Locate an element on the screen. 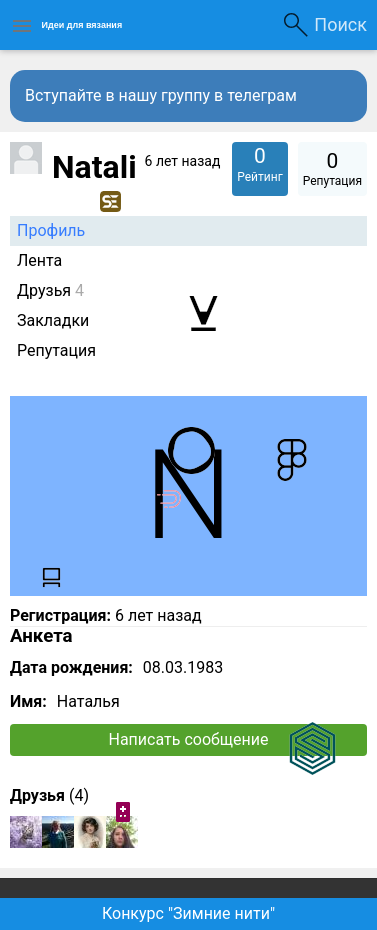  open Figma design file is located at coordinates (292, 460).